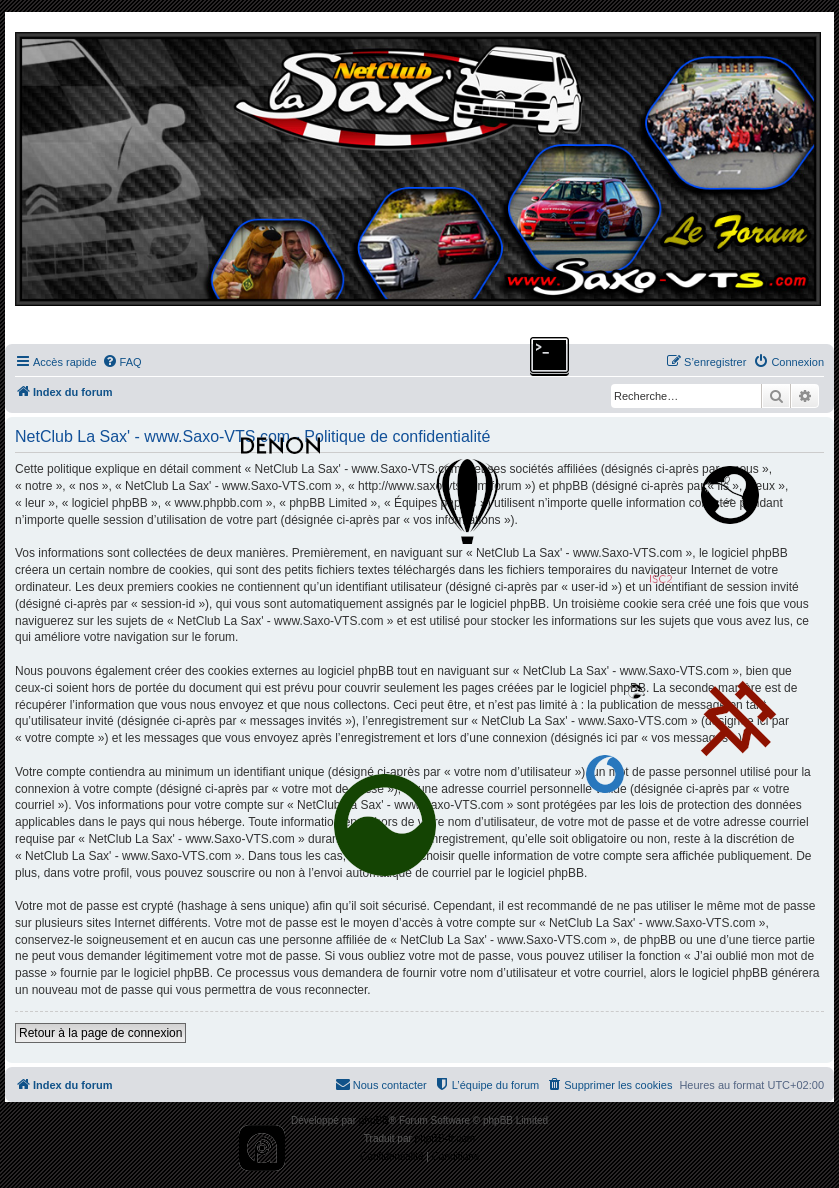 This screenshot has width=839, height=1188. Describe the element at coordinates (385, 825) in the screenshot. I see `Laravel Horizon dashboard logo` at that location.